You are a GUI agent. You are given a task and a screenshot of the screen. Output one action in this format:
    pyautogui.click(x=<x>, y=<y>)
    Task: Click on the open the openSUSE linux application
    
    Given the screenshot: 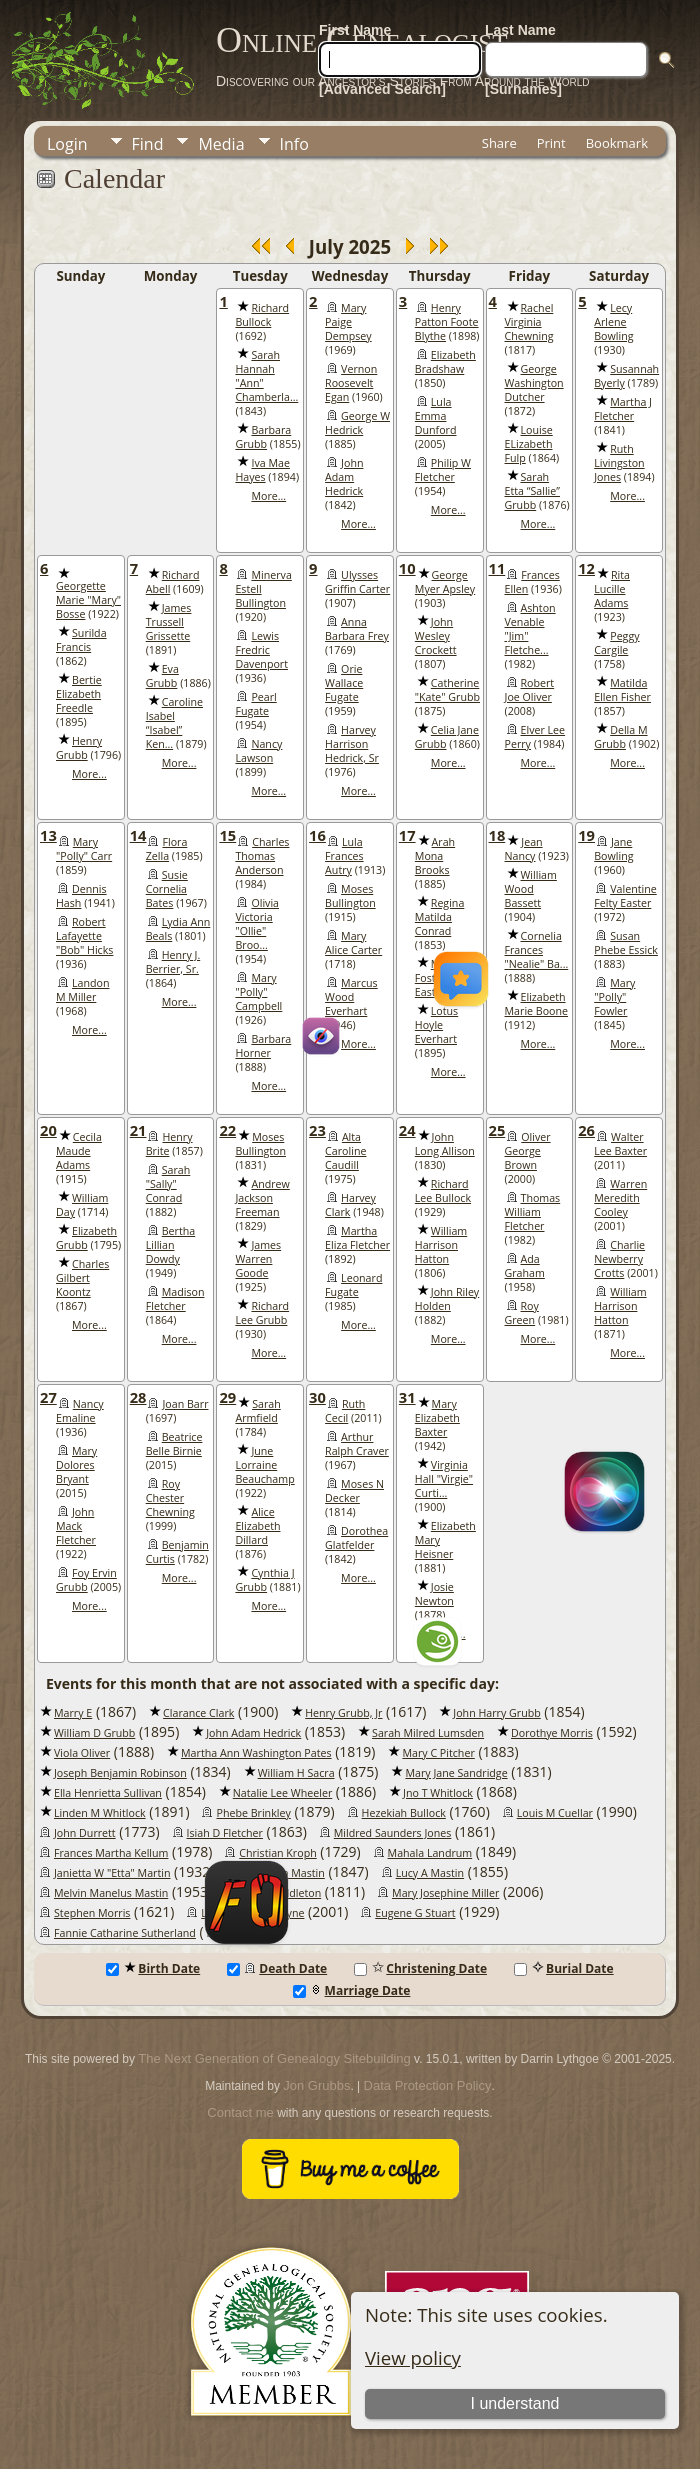 What is the action you would take?
    pyautogui.click(x=437, y=1641)
    